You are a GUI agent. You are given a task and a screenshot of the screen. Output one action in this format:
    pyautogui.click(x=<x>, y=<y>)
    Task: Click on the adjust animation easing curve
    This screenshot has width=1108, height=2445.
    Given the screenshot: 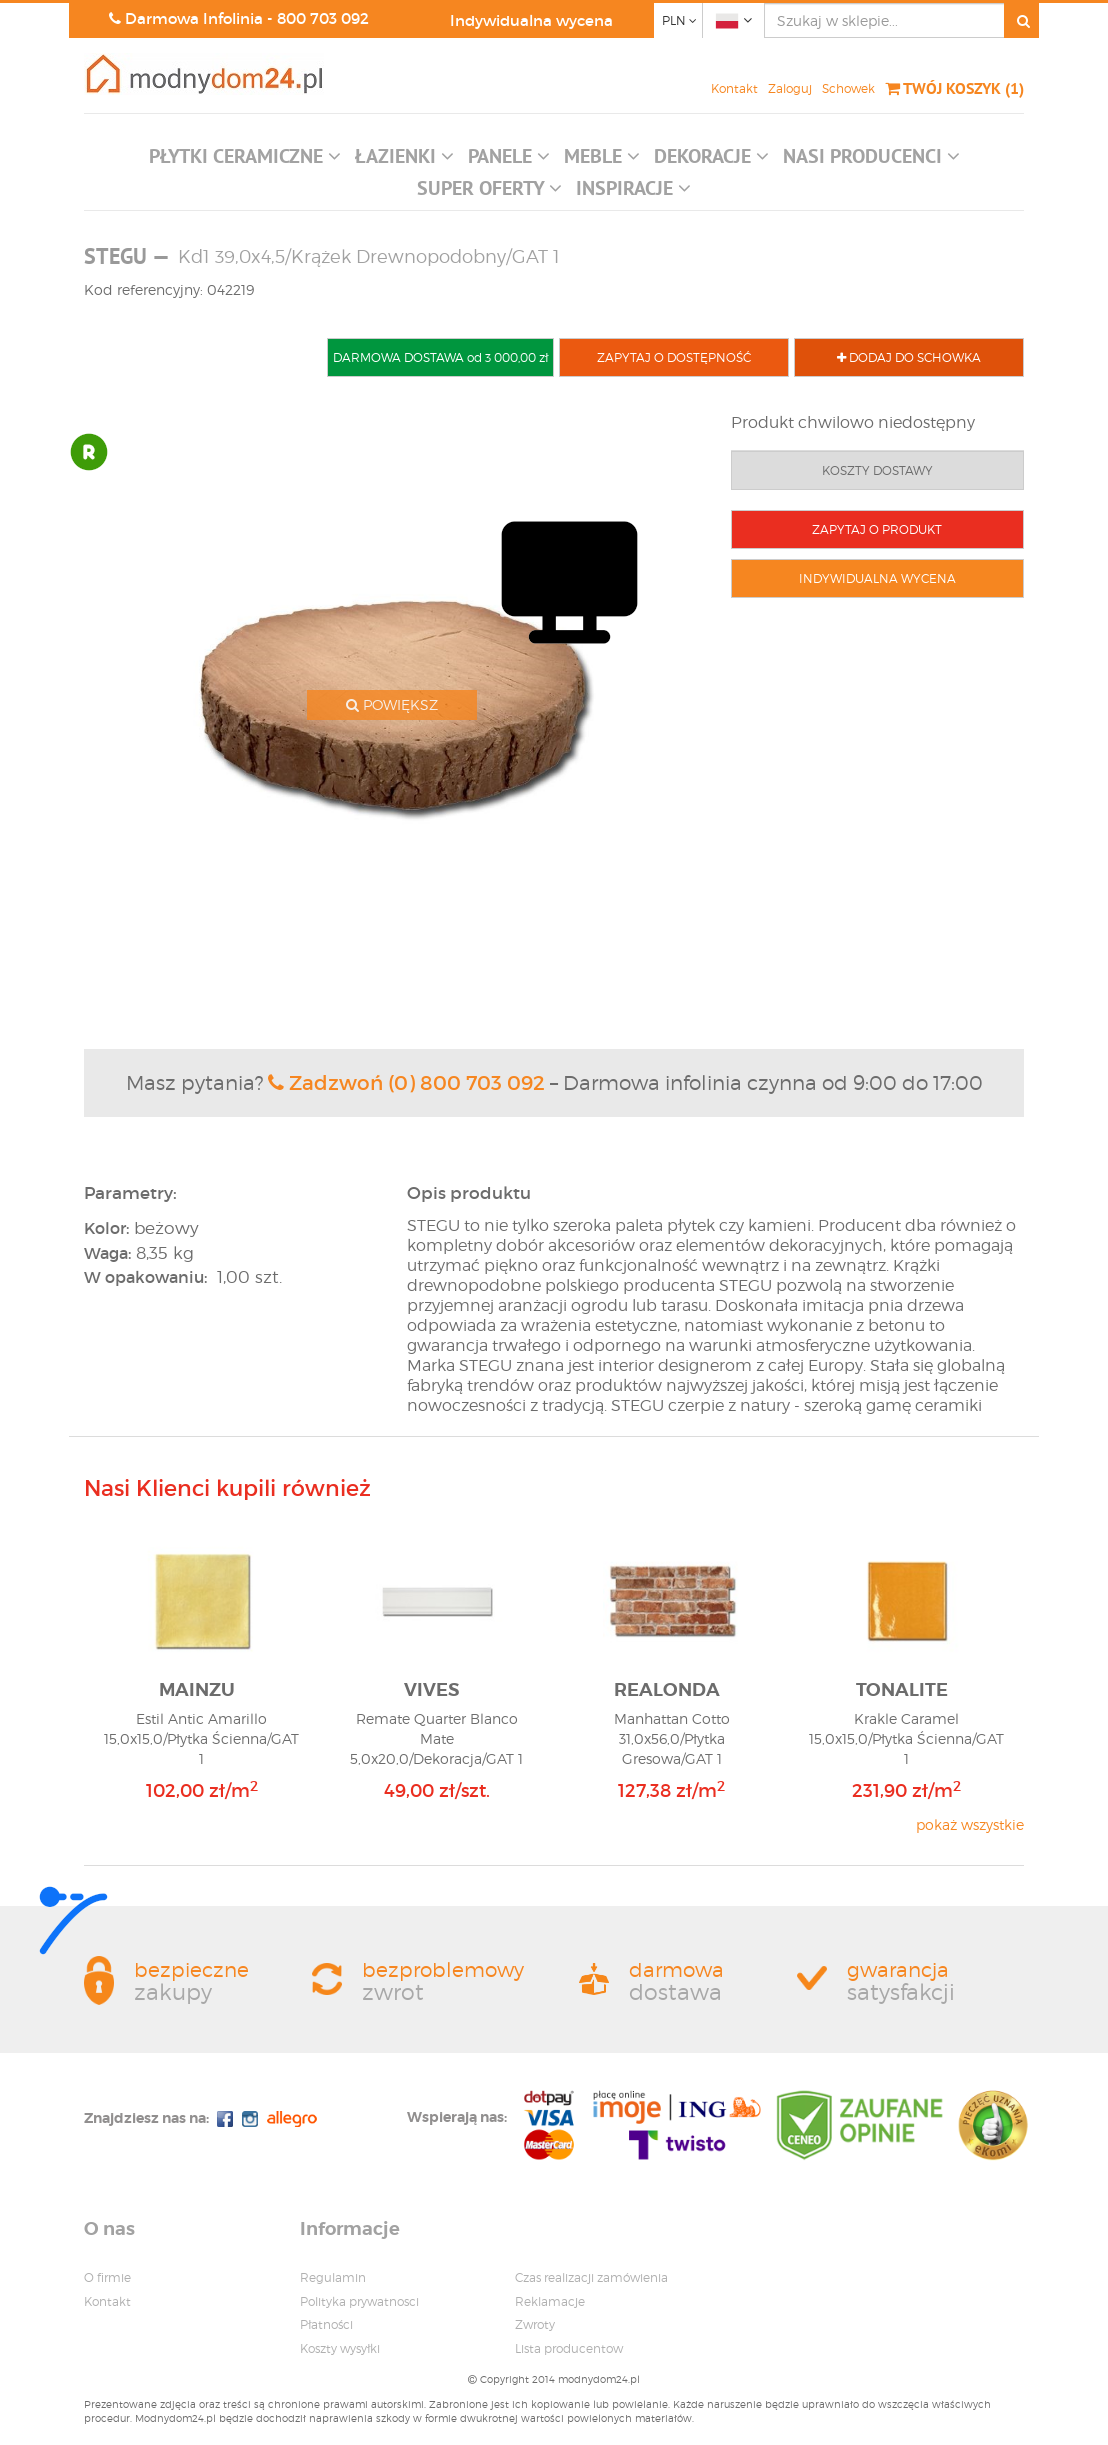 What is the action you would take?
    pyautogui.click(x=73, y=1920)
    